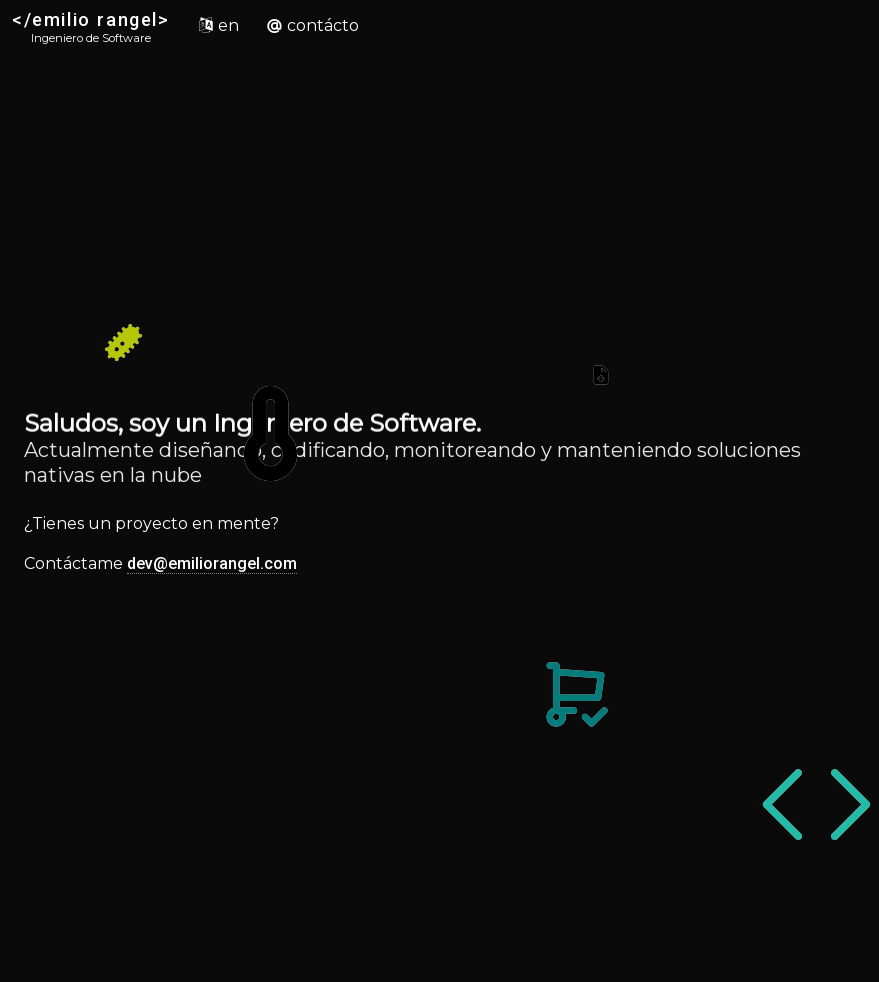 The height and width of the screenshot is (982, 879). I want to click on indicates high temperature reading, so click(270, 433).